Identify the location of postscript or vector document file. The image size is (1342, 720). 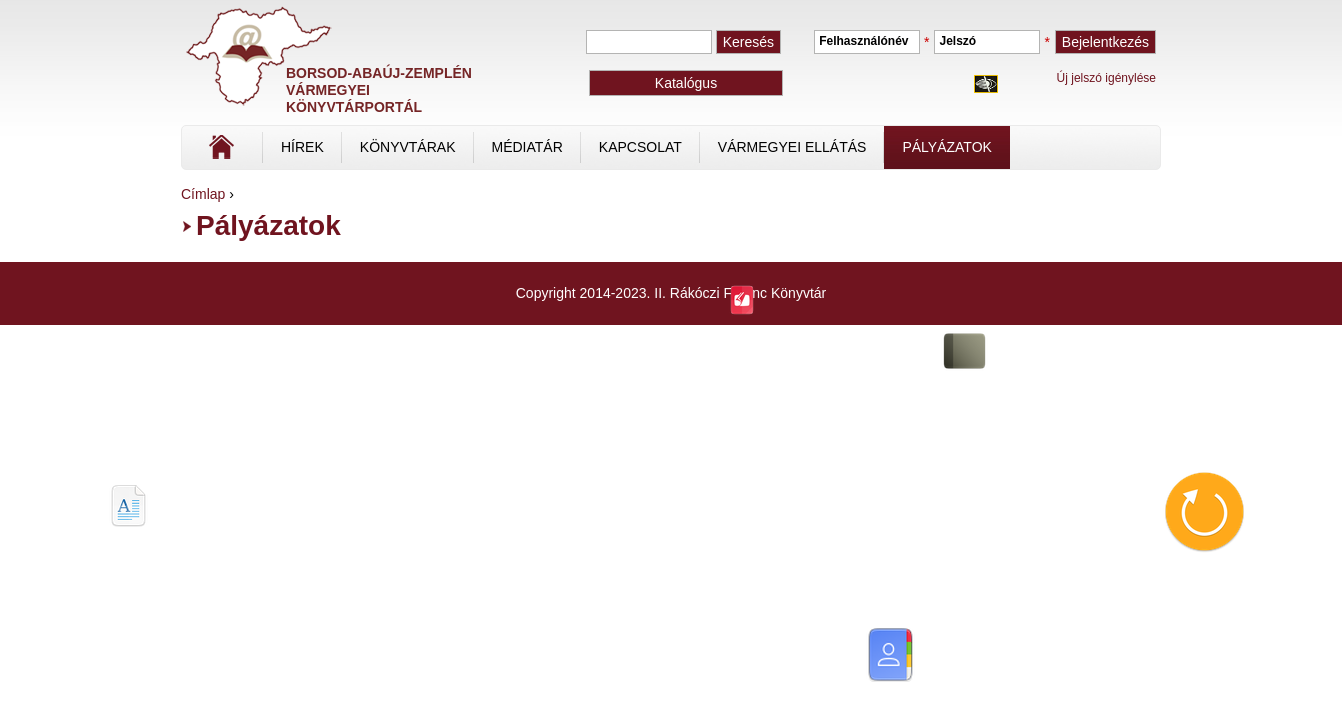
(742, 300).